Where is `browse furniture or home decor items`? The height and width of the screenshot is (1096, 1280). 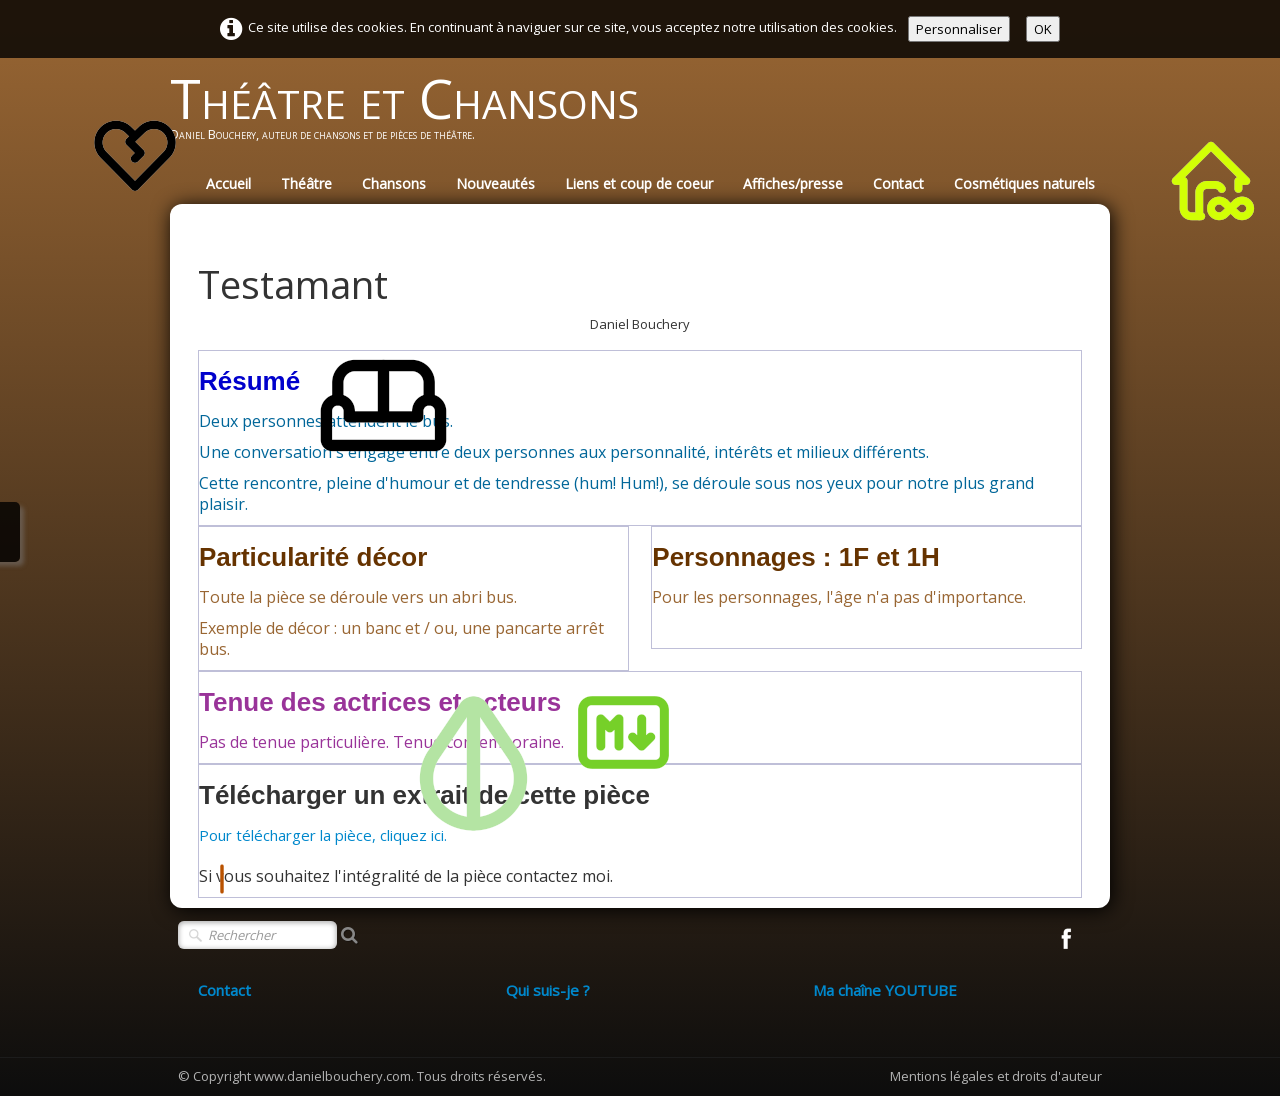
browse furniture or home decor items is located at coordinates (383, 405).